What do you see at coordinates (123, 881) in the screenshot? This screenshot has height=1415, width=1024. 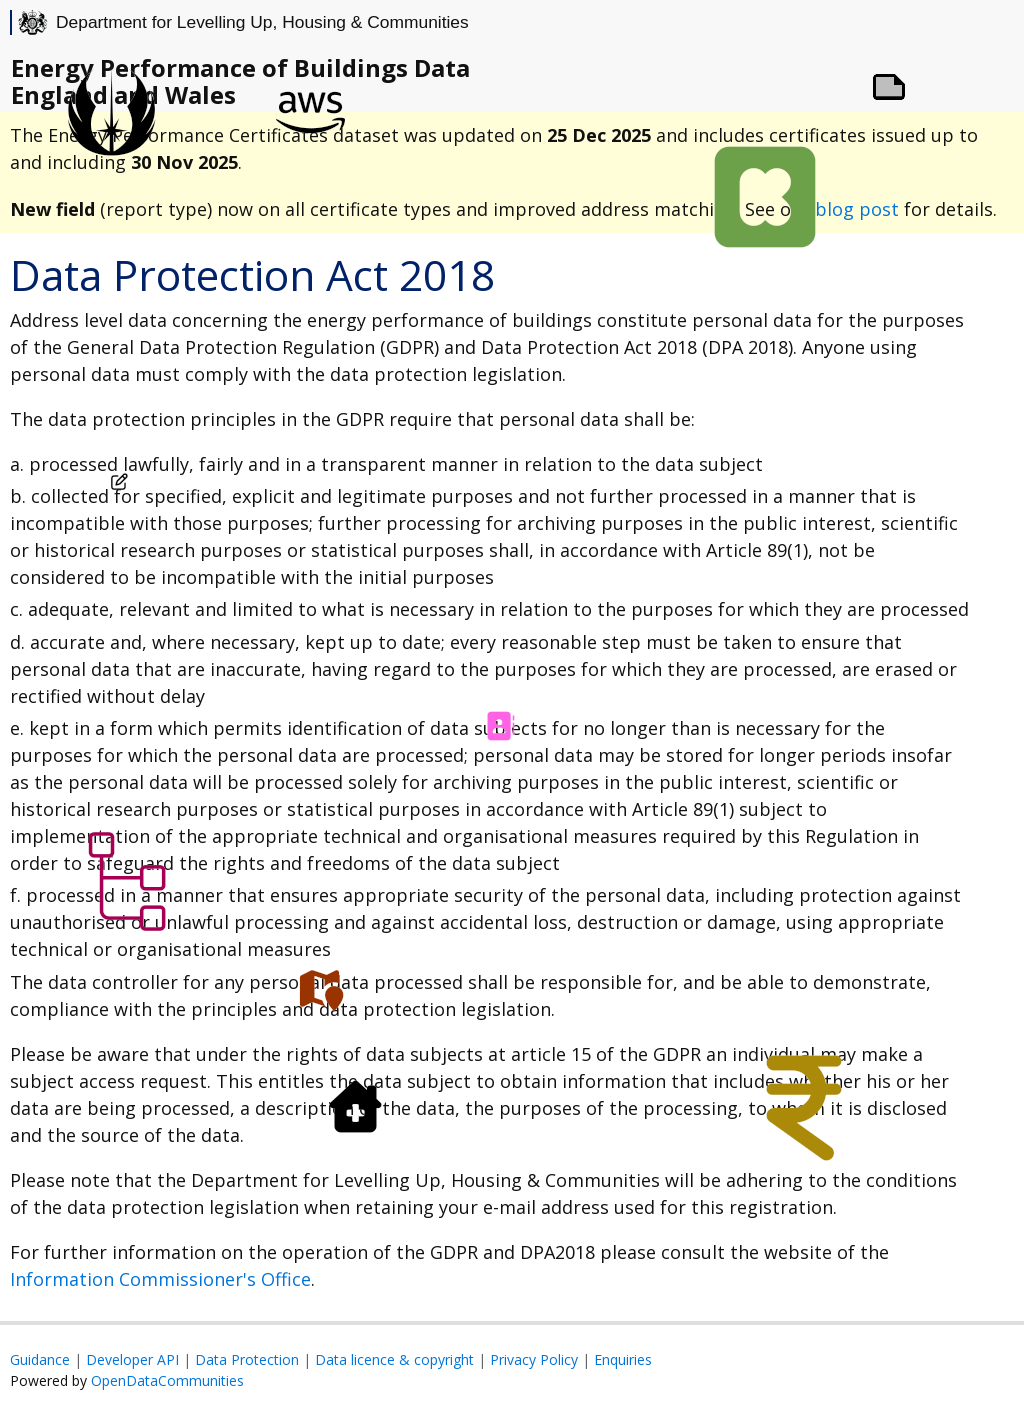 I see `view hierarchical folder structure` at bounding box center [123, 881].